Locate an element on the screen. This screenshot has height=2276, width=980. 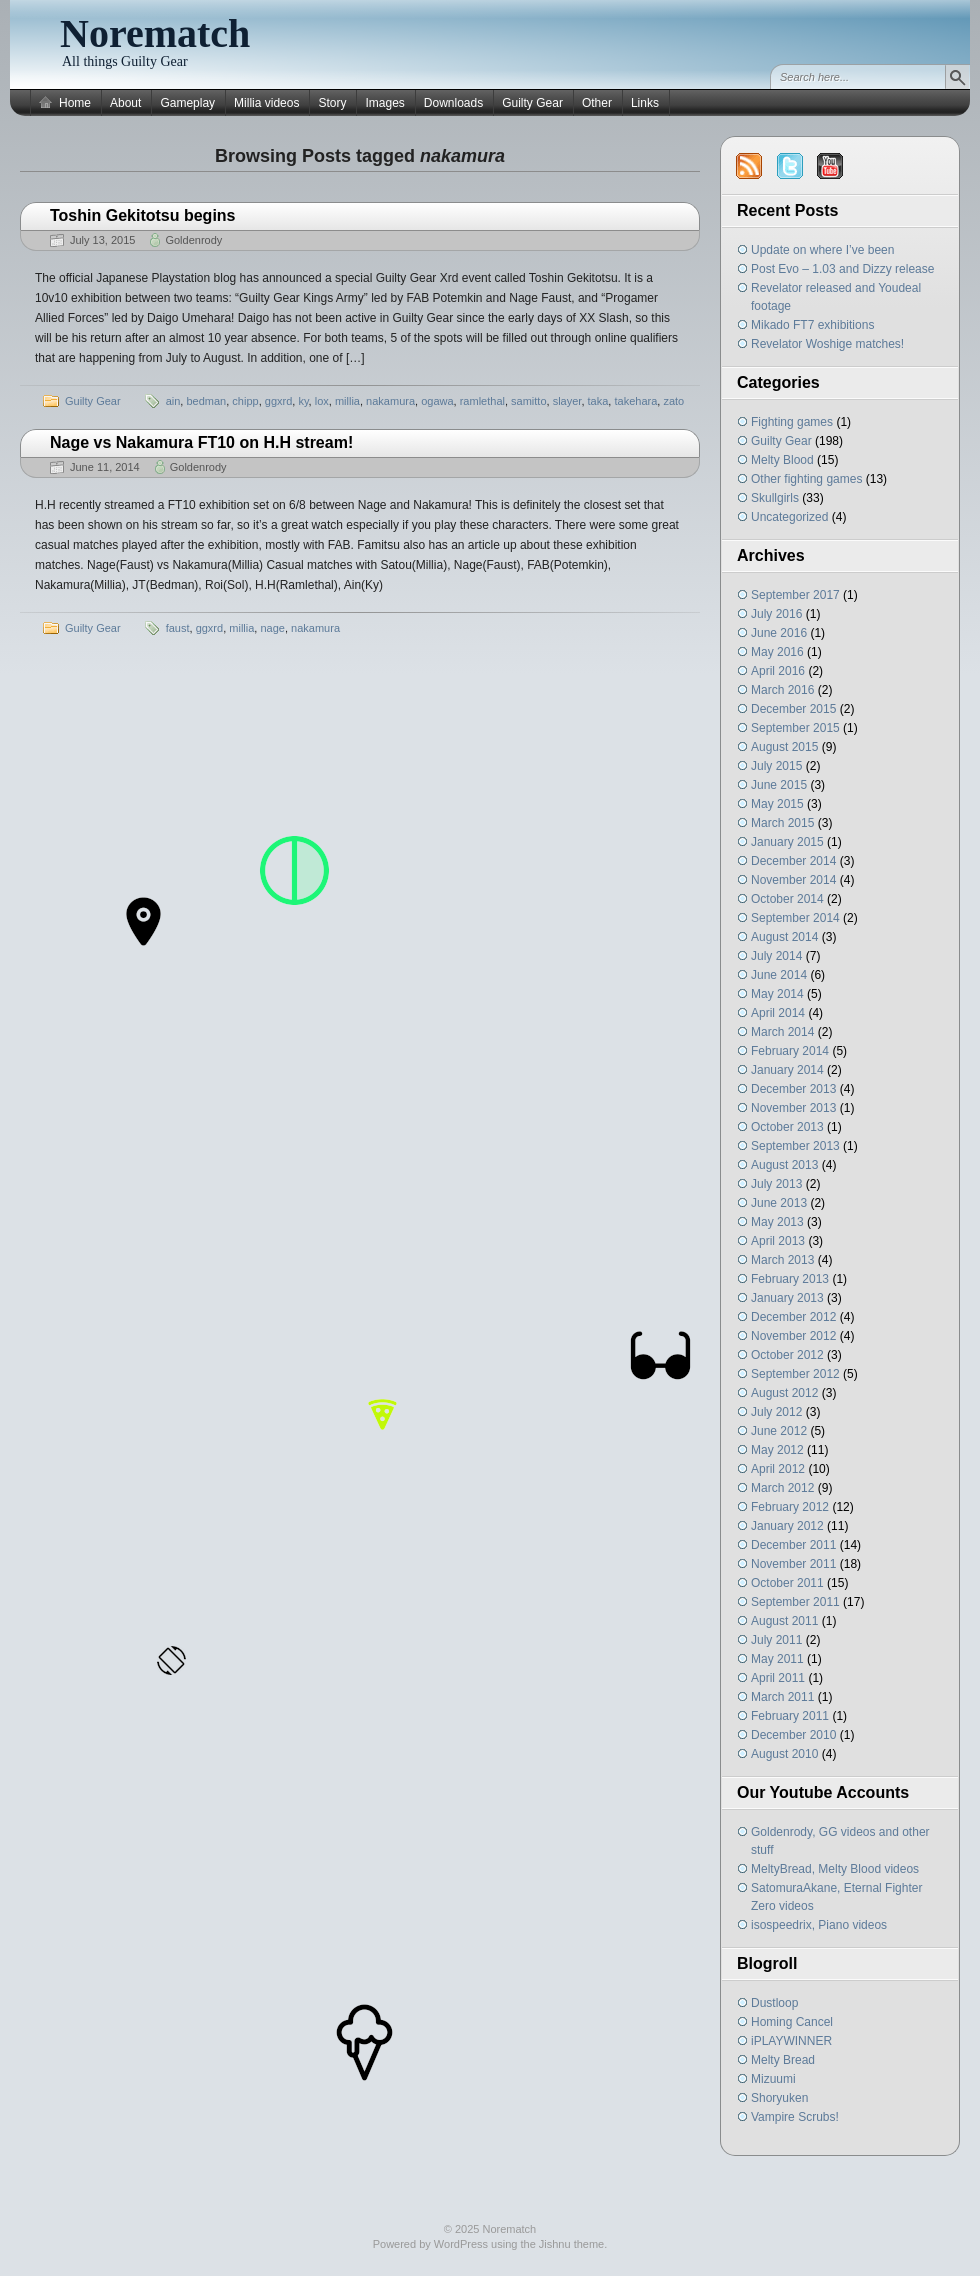
toggle between light and dark mode is located at coordinates (294, 870).